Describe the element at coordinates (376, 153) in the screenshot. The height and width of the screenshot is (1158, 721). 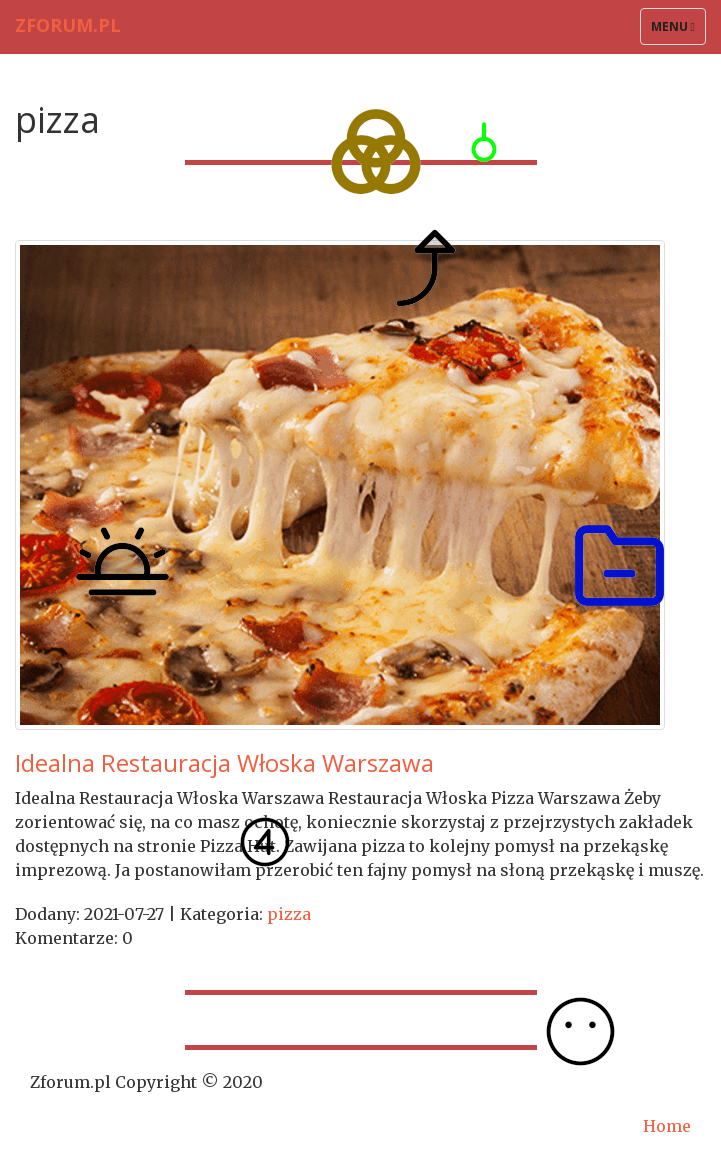
I see `indicates overlapping or shared elements between three sets` at that location.